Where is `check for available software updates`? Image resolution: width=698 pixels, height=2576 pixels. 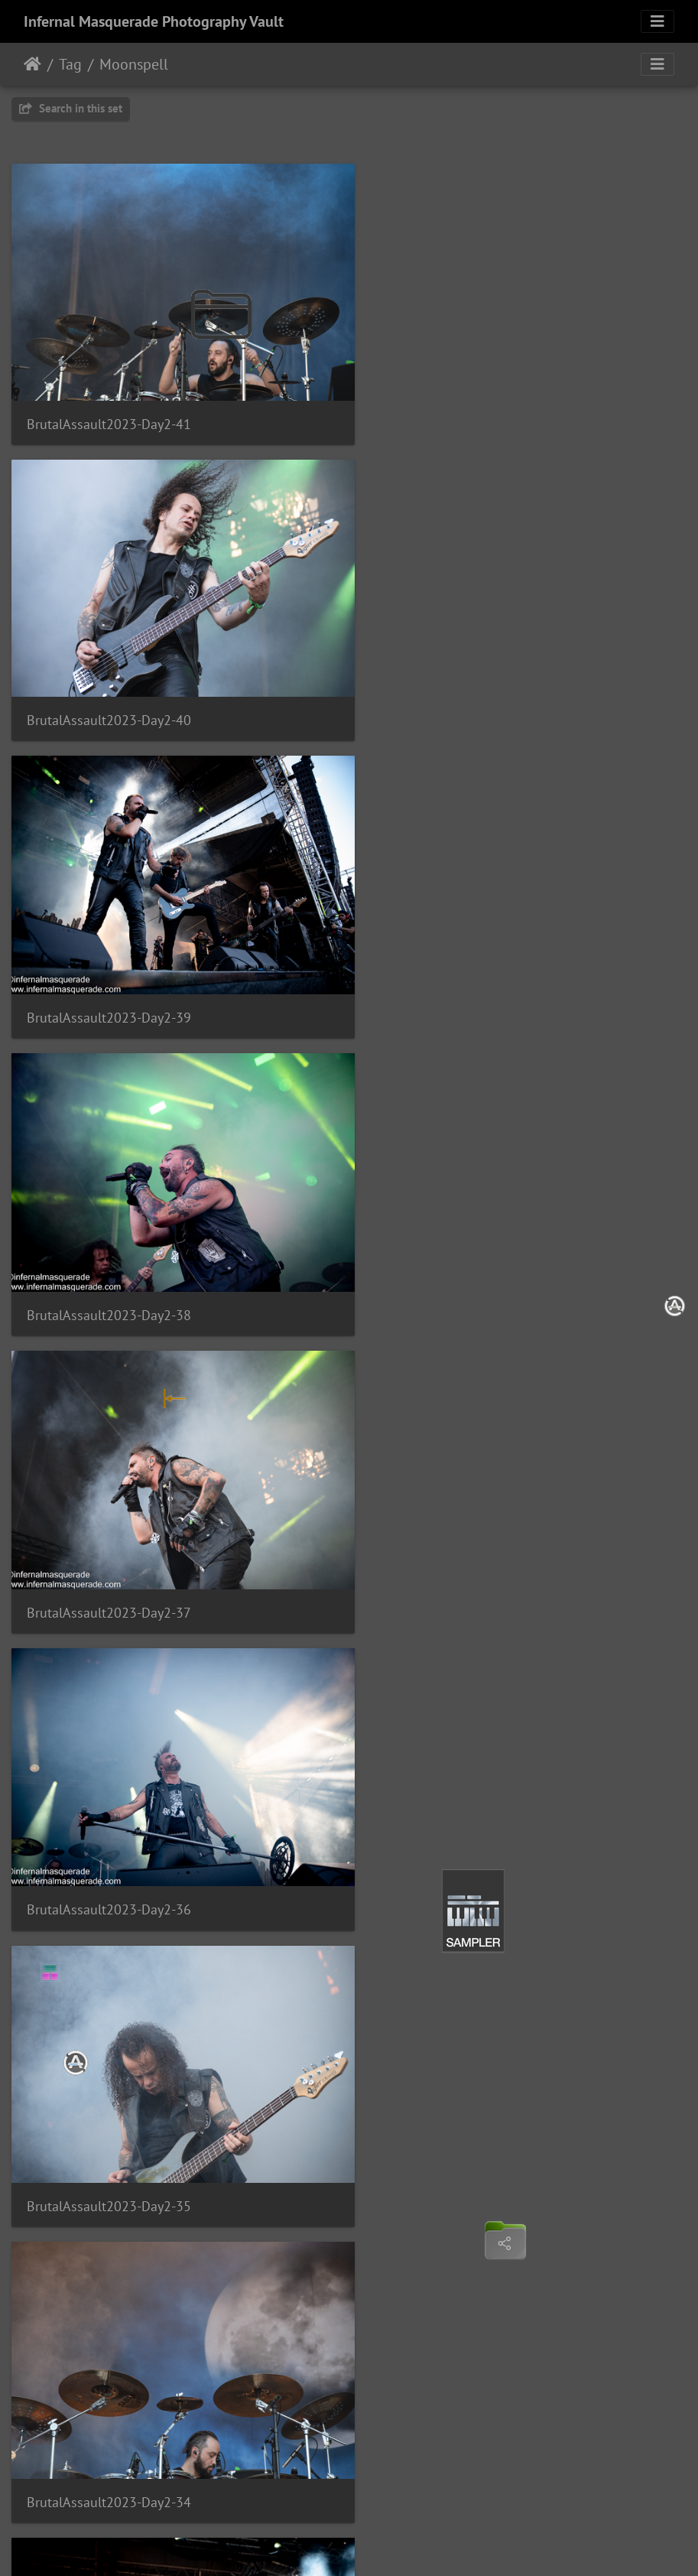
check for available software updates is located at coordinates (674, 1306).